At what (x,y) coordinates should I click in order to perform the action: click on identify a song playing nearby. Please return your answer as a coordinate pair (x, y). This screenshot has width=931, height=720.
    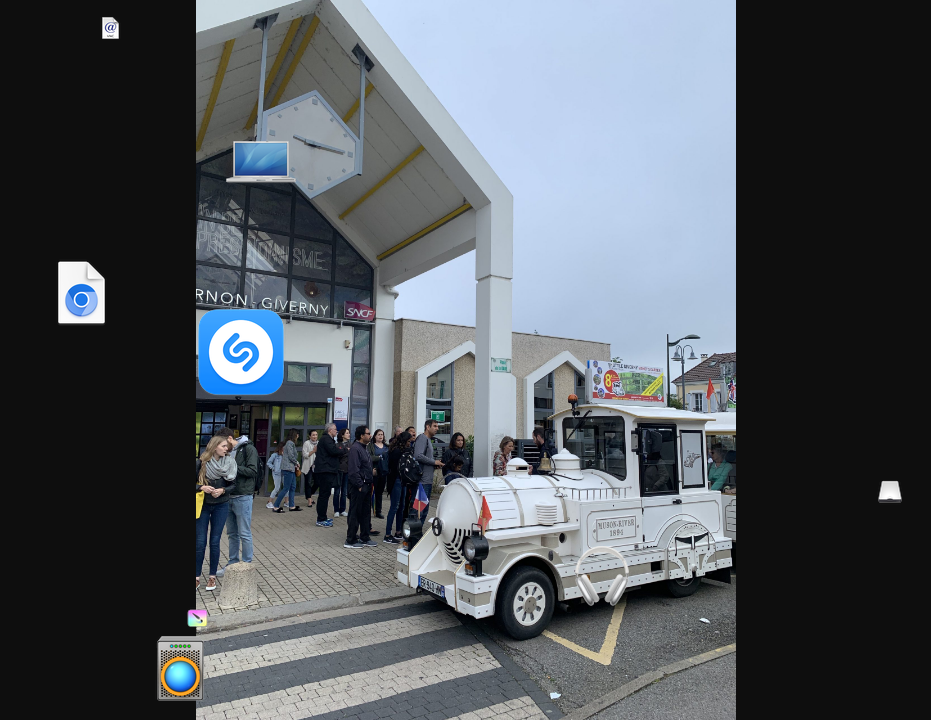
    Looking at the image, I should click on (241, 352).